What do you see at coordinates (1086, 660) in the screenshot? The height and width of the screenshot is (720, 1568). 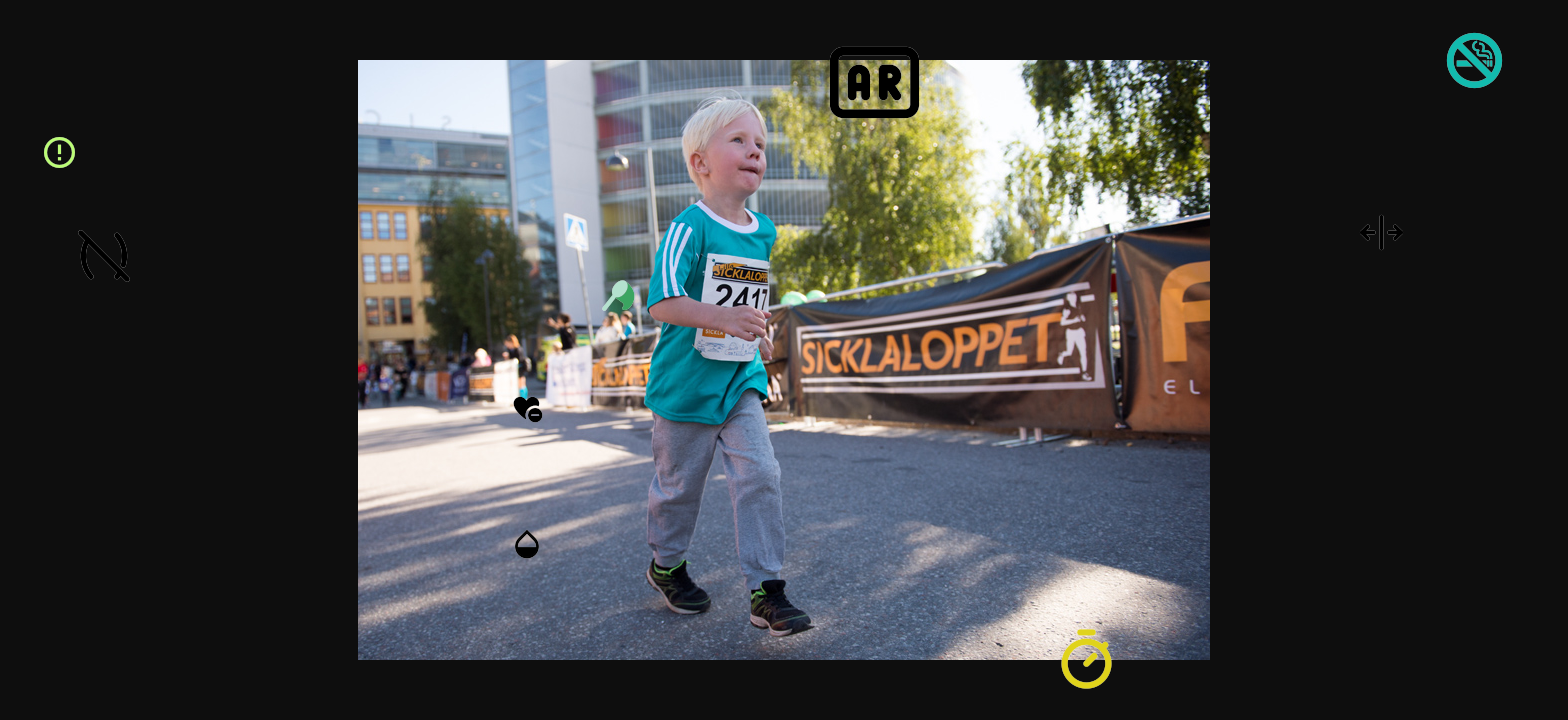 I see `start or stop a timer` at bounding box center [1086, 660].